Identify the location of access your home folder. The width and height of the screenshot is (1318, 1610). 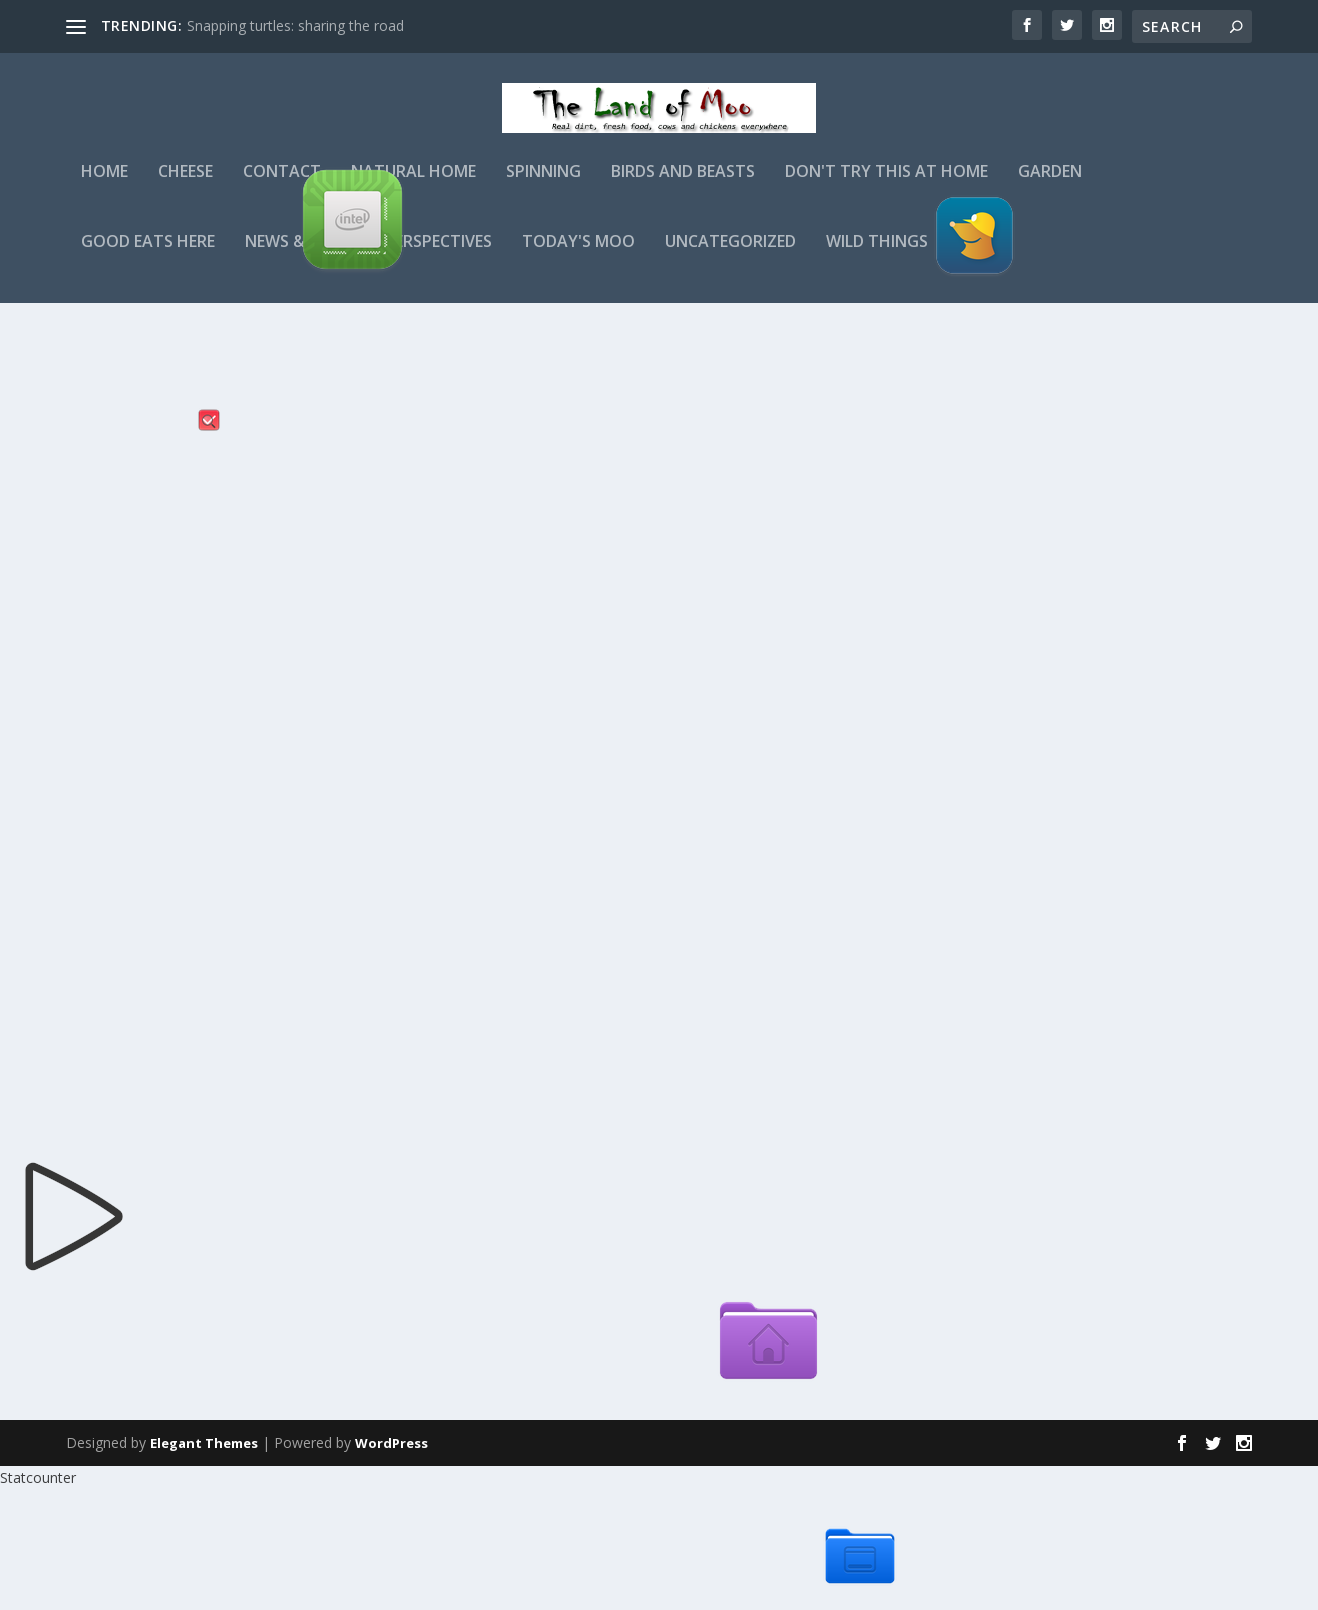
(768, 1340).